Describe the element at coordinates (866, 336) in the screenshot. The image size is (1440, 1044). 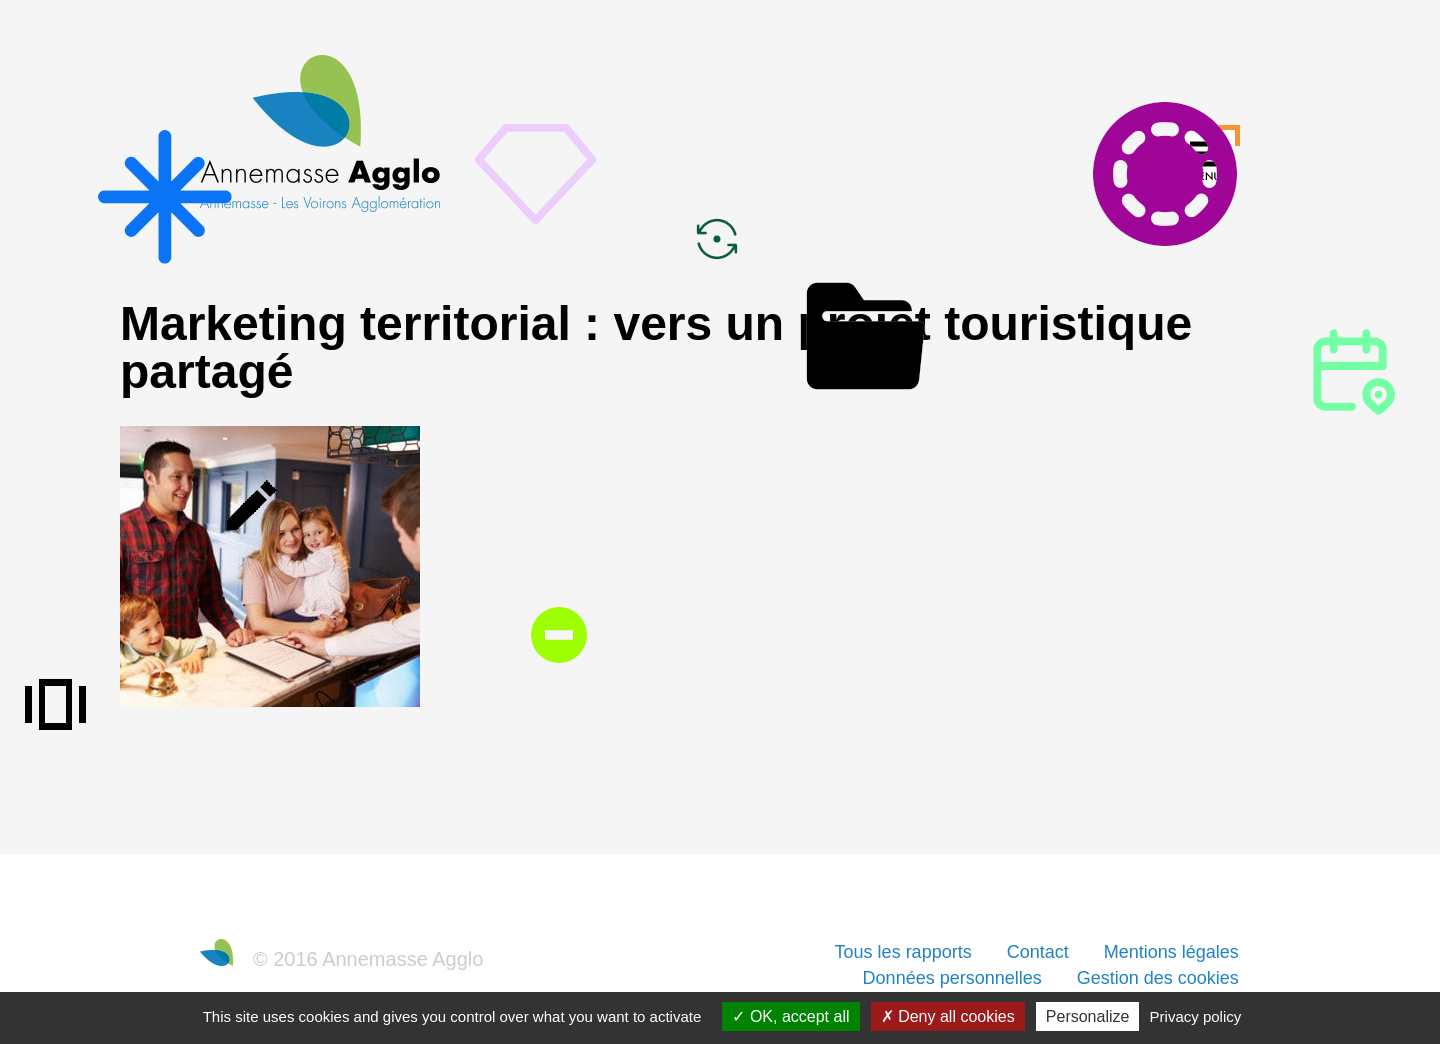
I see `an open folder currently being viewed` at that location.